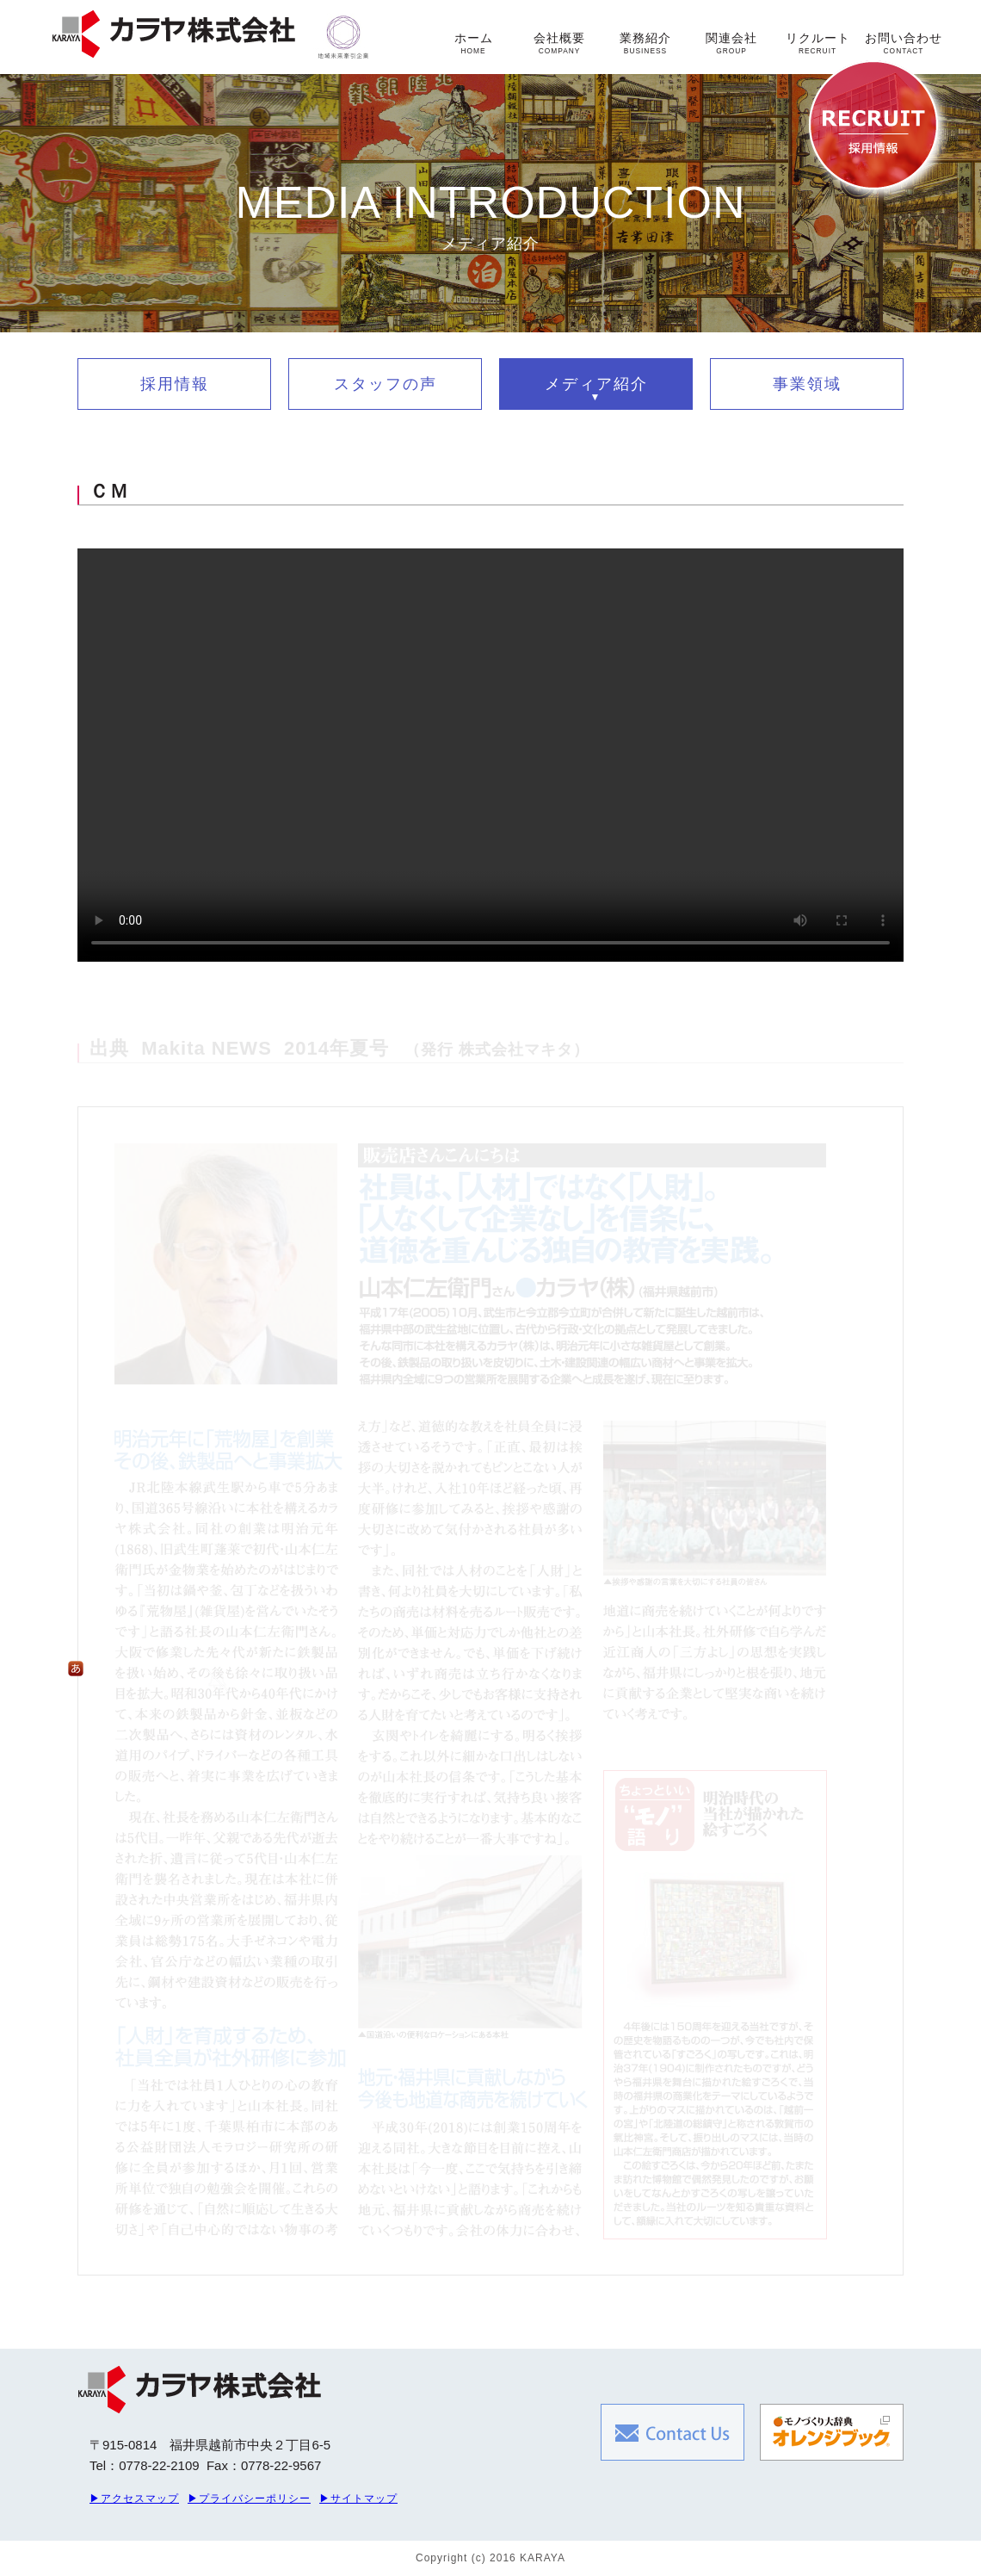 The height and width of the screenshot is (2576, 981). I want to click on notifications are currently disabled, so click(217, 1680).